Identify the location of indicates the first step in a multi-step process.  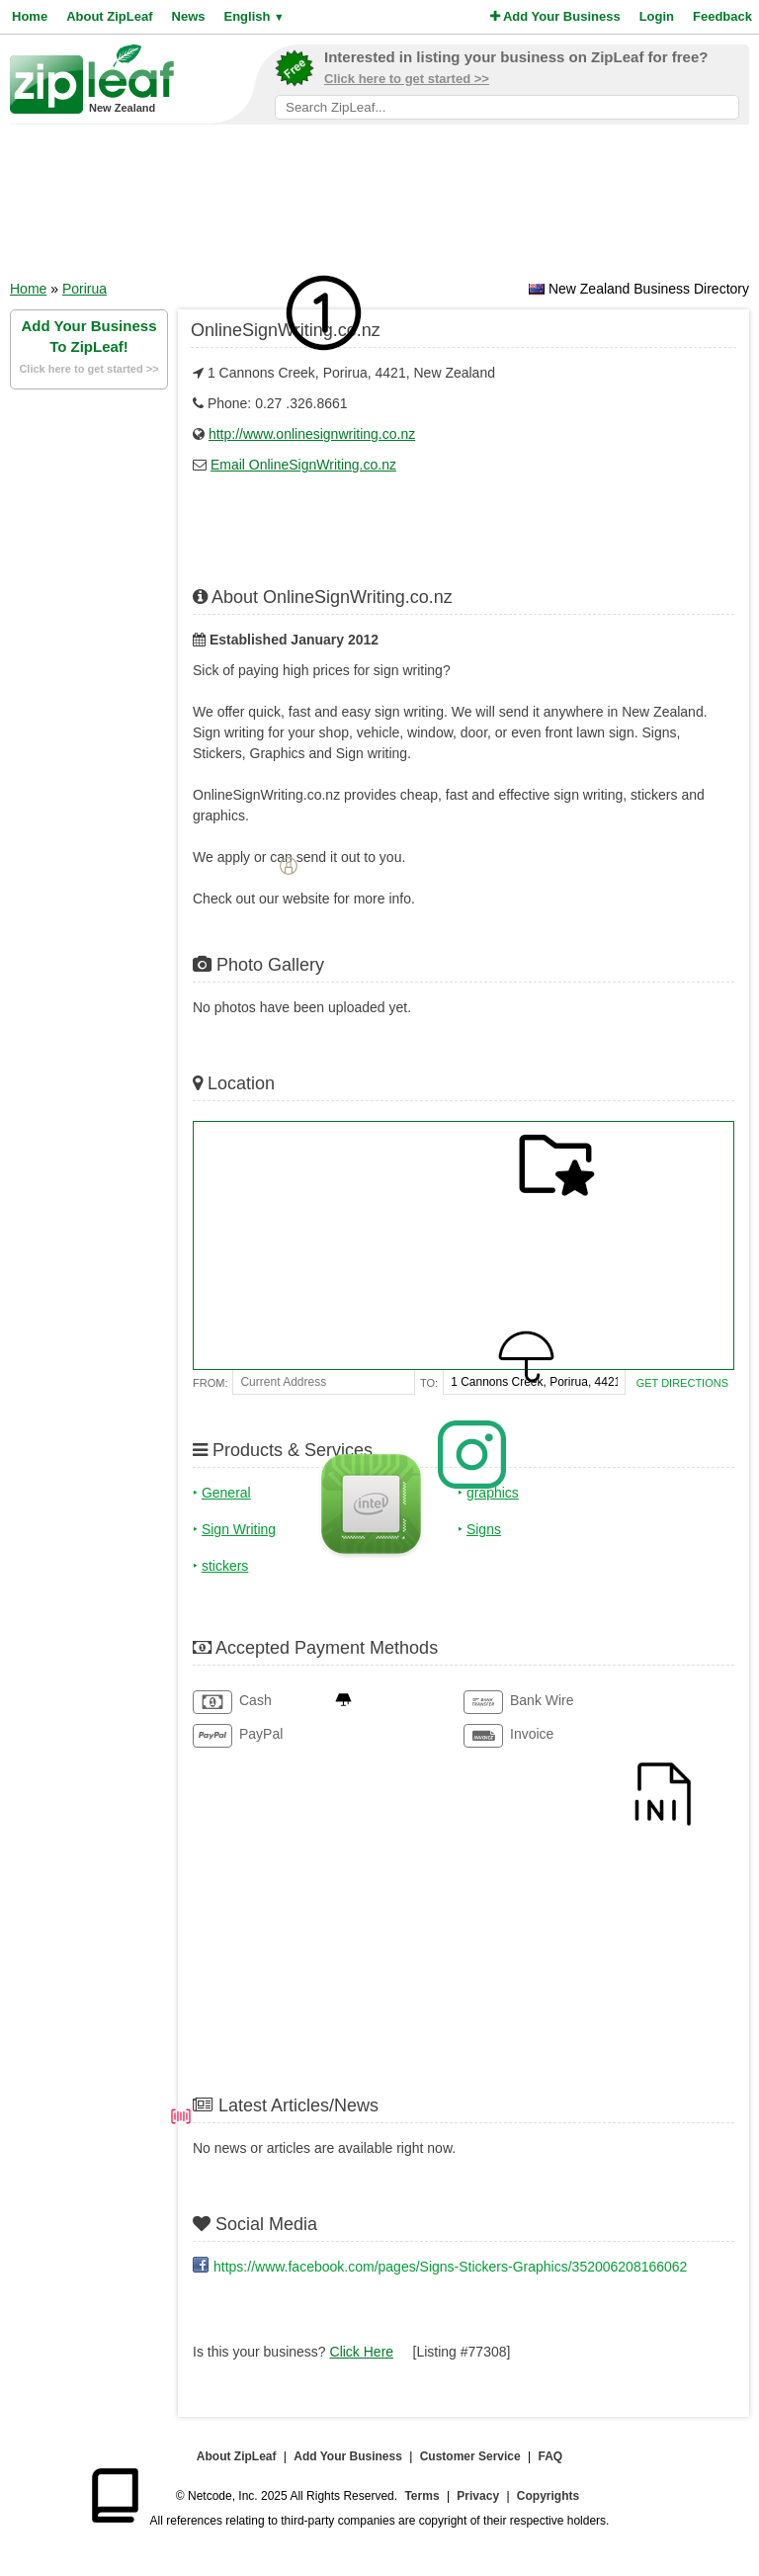
(323, 312).